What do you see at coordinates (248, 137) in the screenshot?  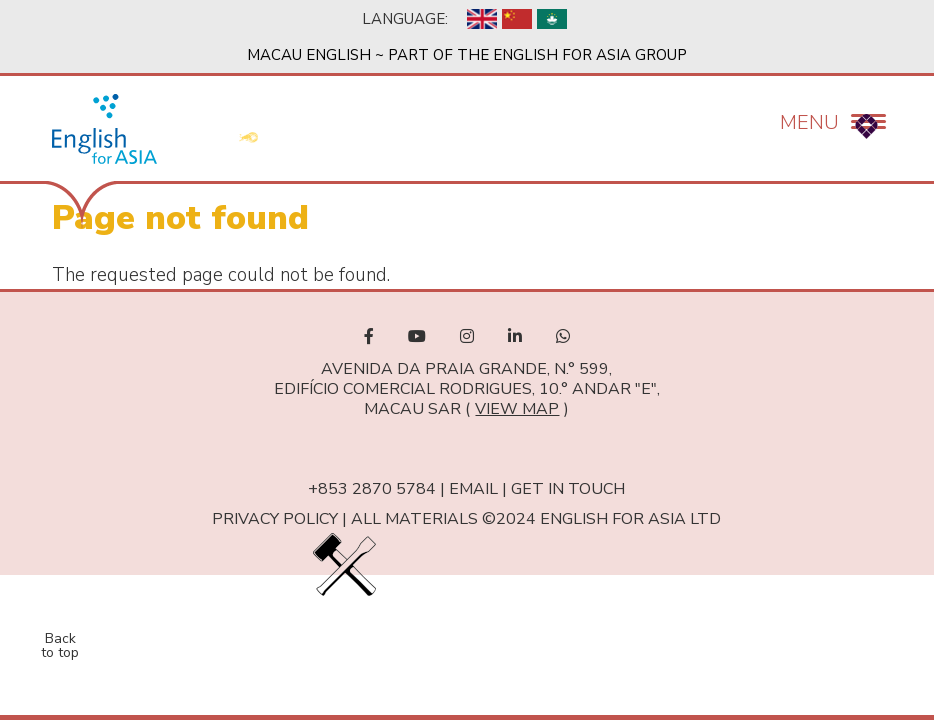 I see `Red Bull brand logo` at bounding box center [248, 137].